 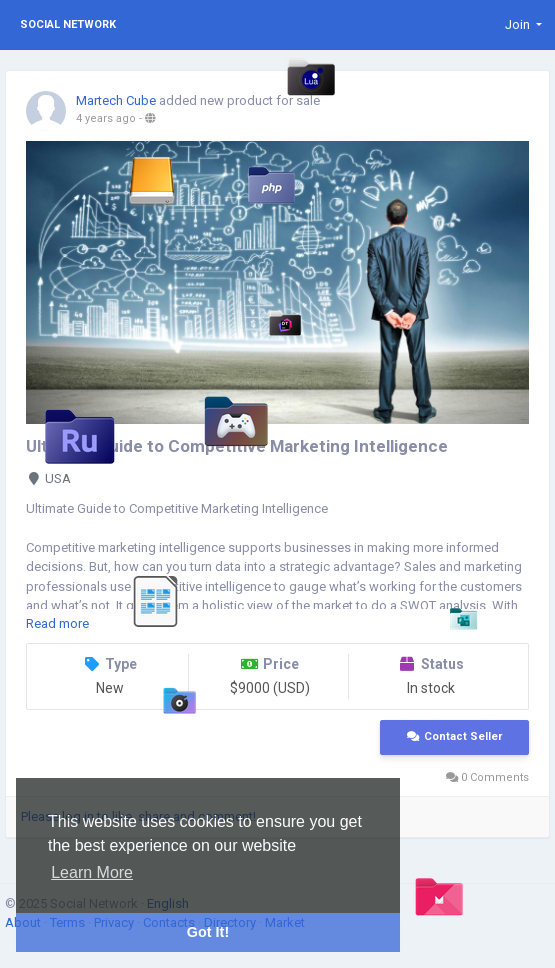 I want to click on open your music files folder, so click(x=179, y=701).